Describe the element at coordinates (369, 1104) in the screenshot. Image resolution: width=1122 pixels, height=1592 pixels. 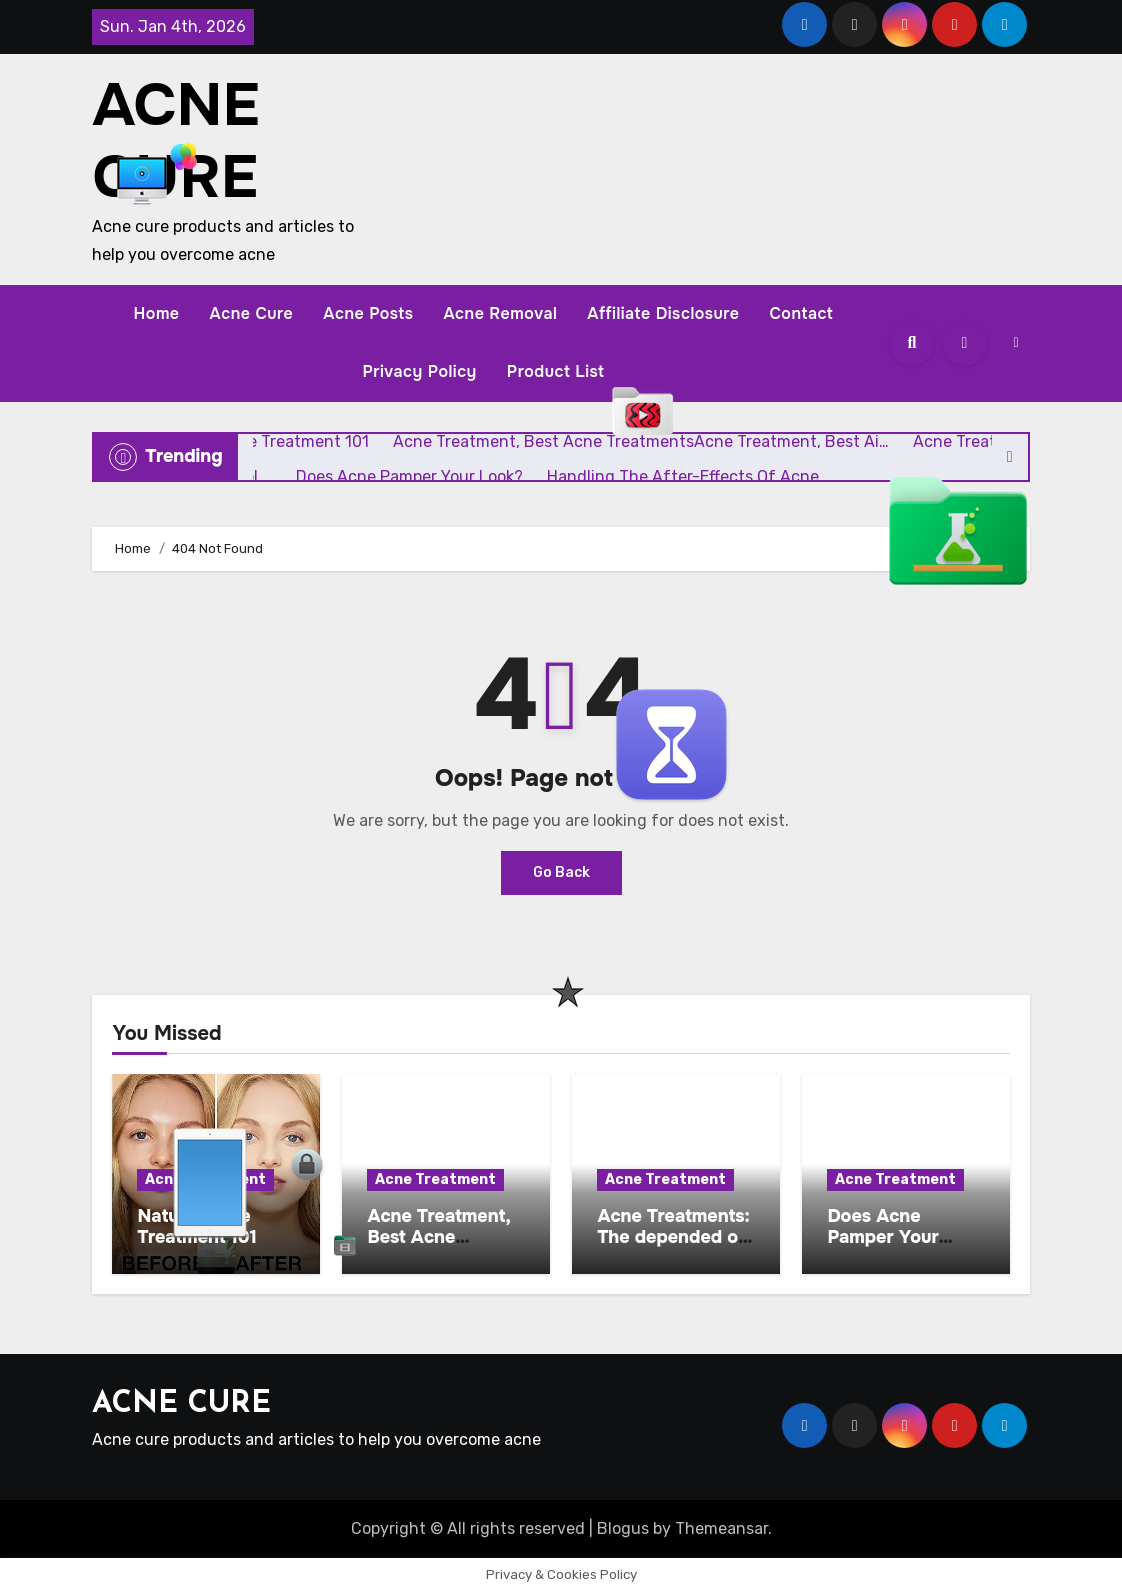
I see `indicates a locked or protected item` at that location.